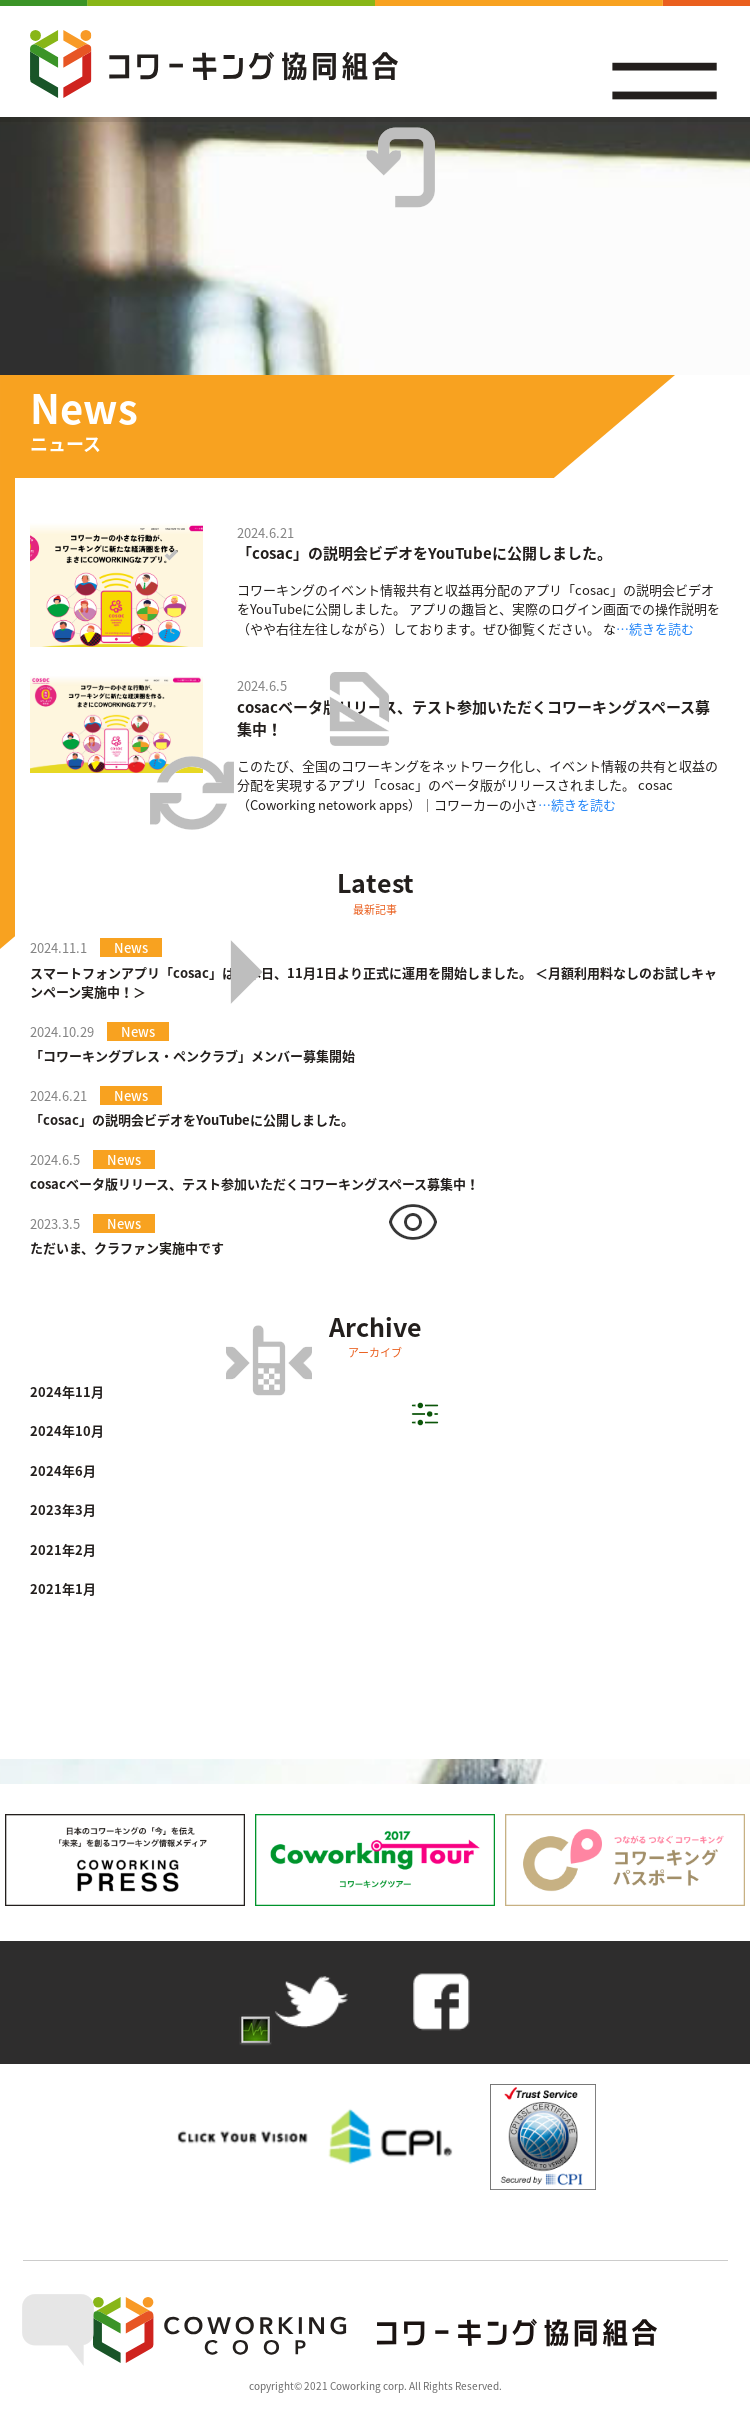 This screenshot has height=2413, width=750. Describe the element at coordinates (406, 167) in the screenshot. I see `wrap text or content to the next line` at that location.